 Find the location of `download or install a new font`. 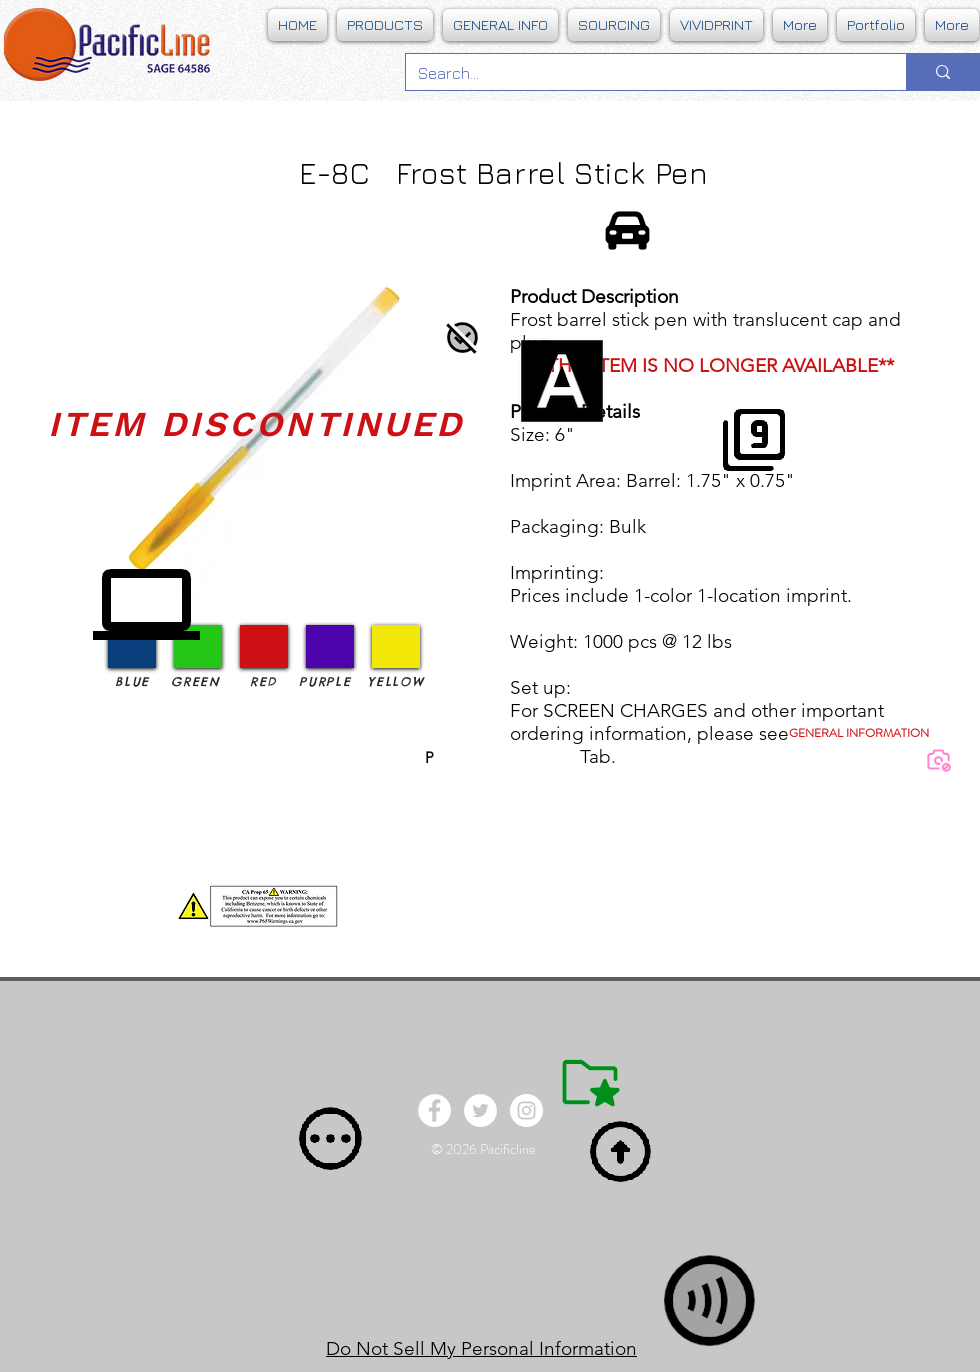

download or install a new font is located at coordinates (562, 381).